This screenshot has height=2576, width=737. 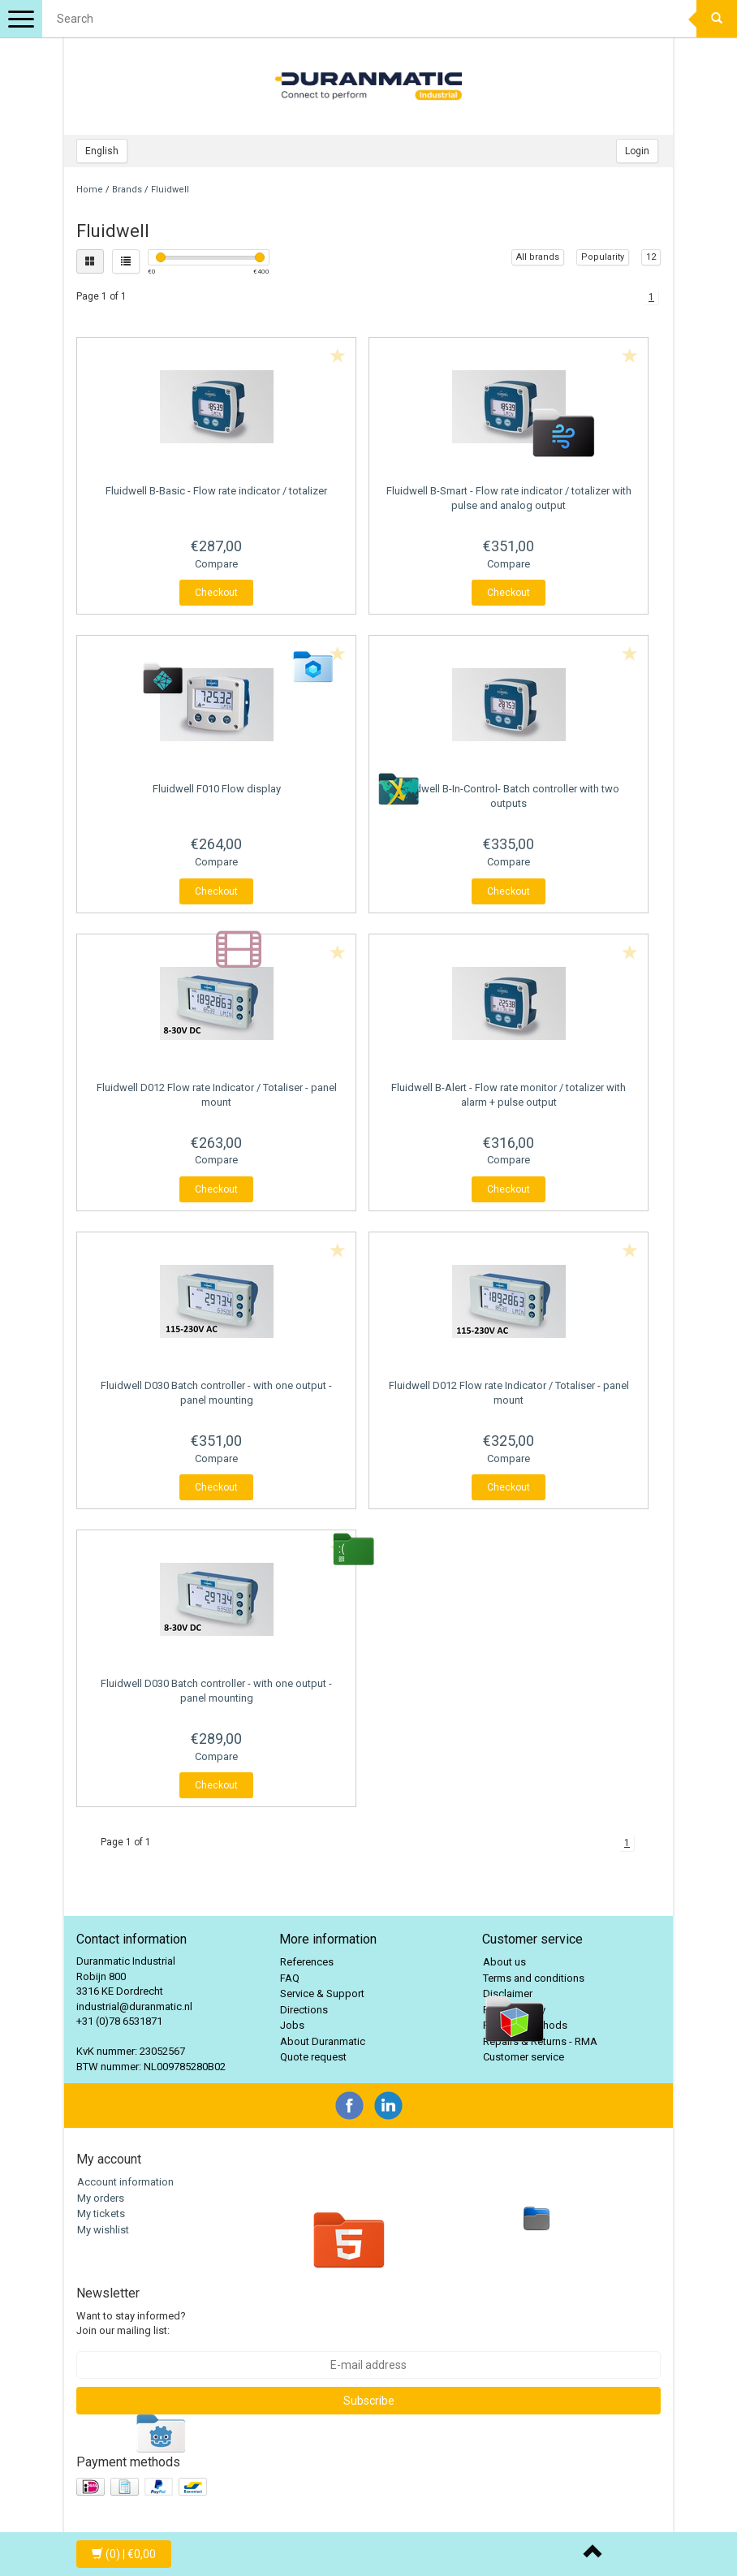 What do you see at coordinates (162, 679) in the screenshot?
I see `folder containing Netlify project files` at bounding box center [162, 679].